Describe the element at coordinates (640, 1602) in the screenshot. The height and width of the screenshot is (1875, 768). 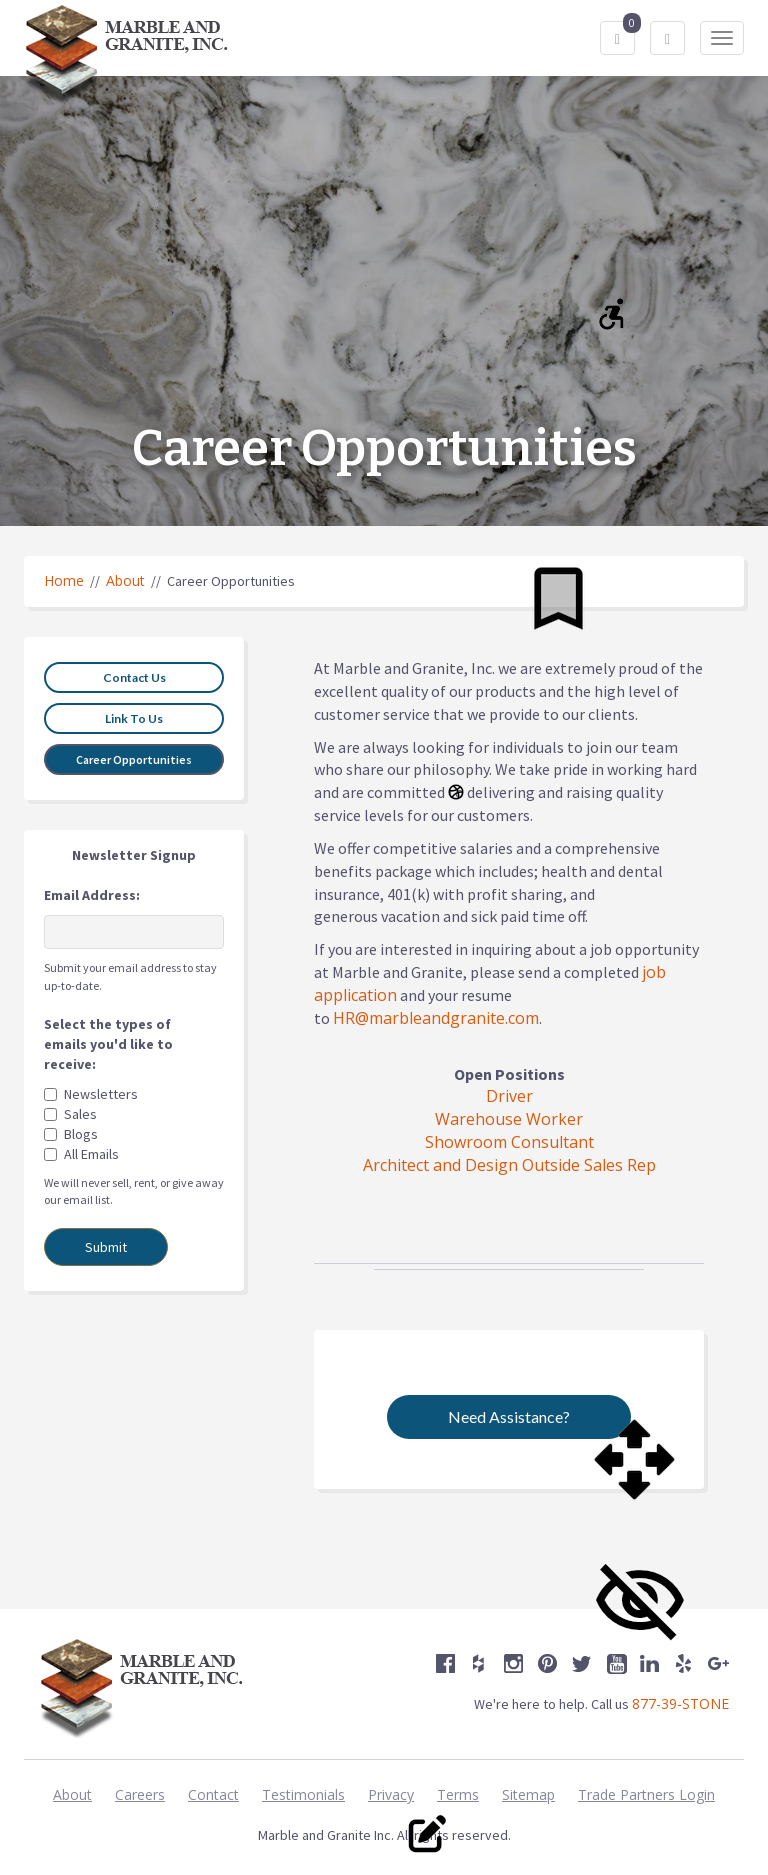
I see `hide password or sensitive content` at that location.